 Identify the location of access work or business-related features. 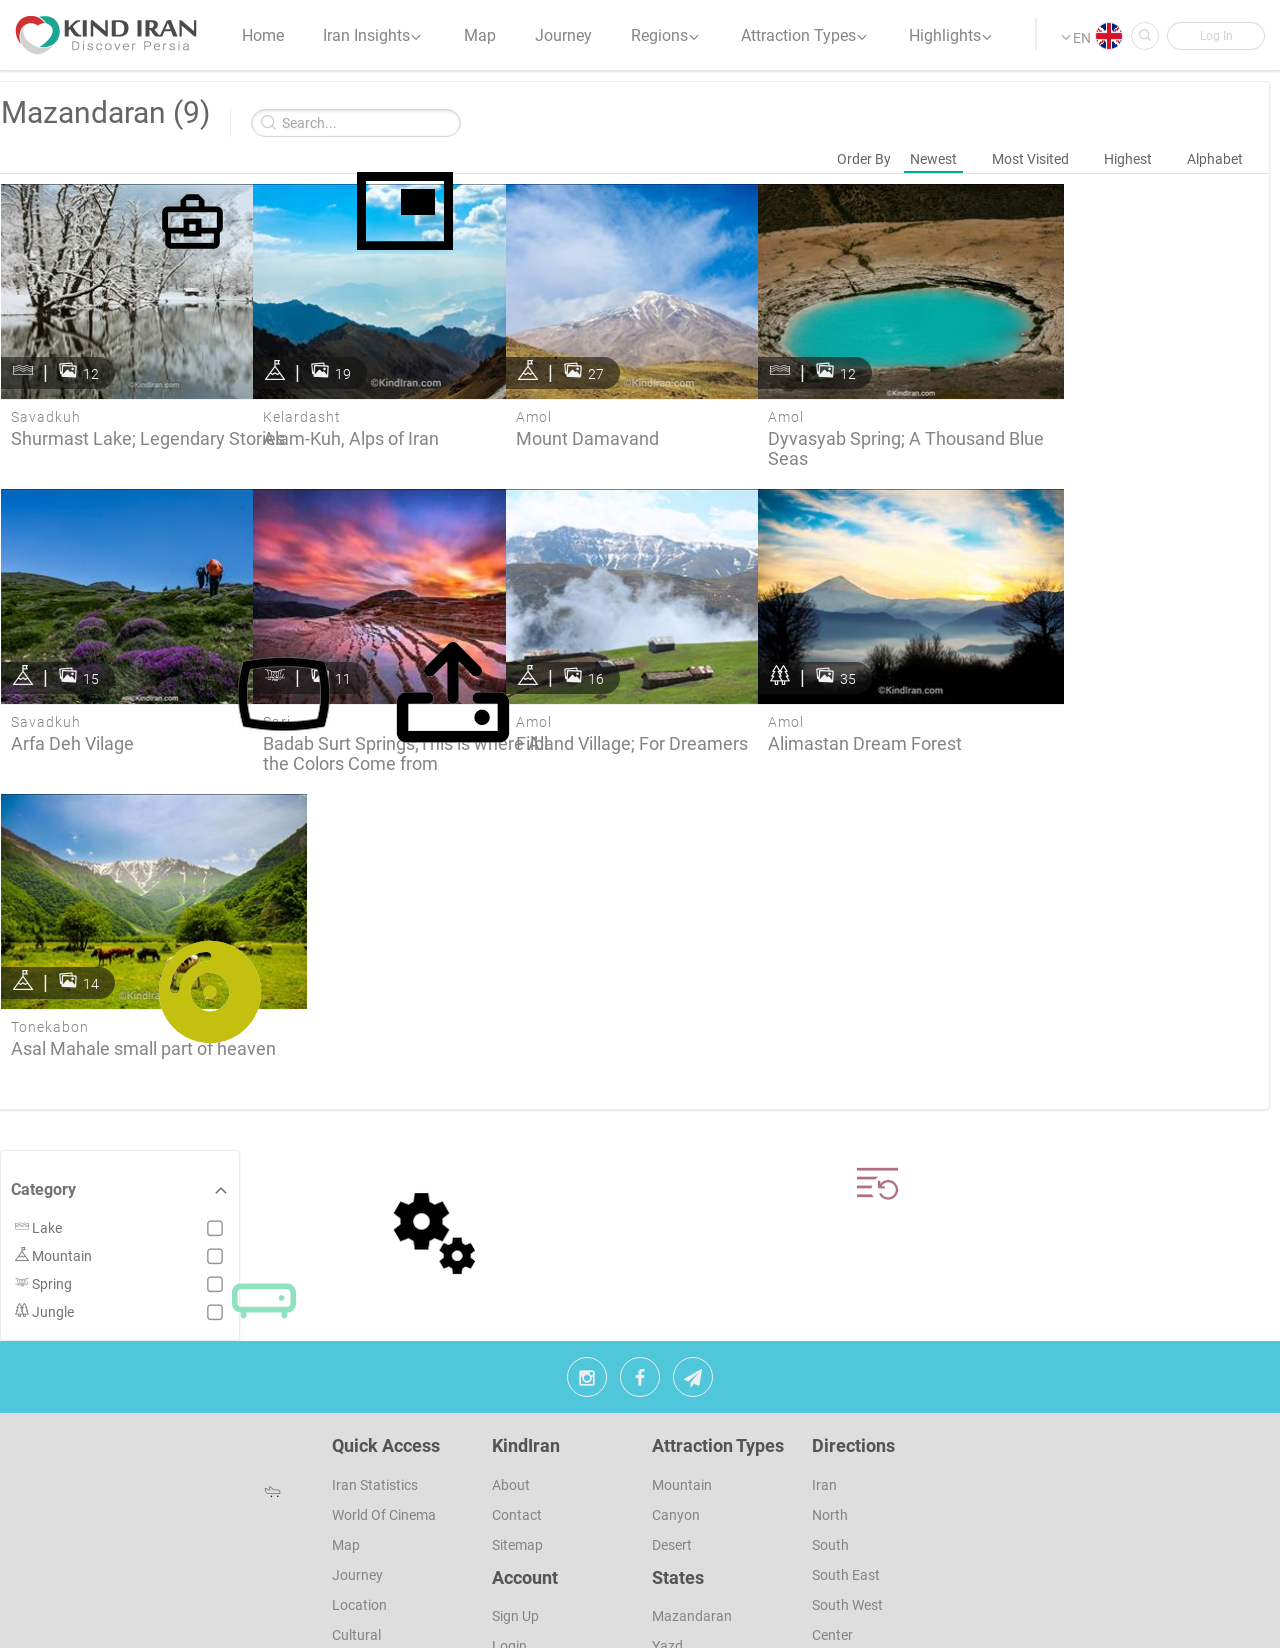
(192, 221).